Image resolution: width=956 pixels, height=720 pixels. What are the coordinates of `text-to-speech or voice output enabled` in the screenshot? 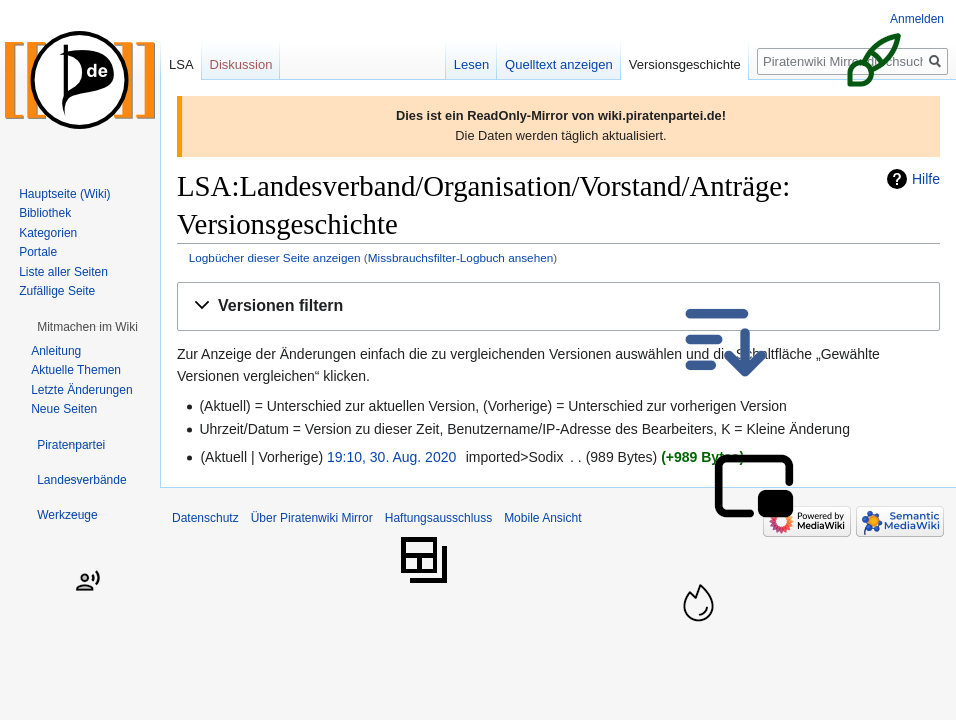 It's located at (88, 581).